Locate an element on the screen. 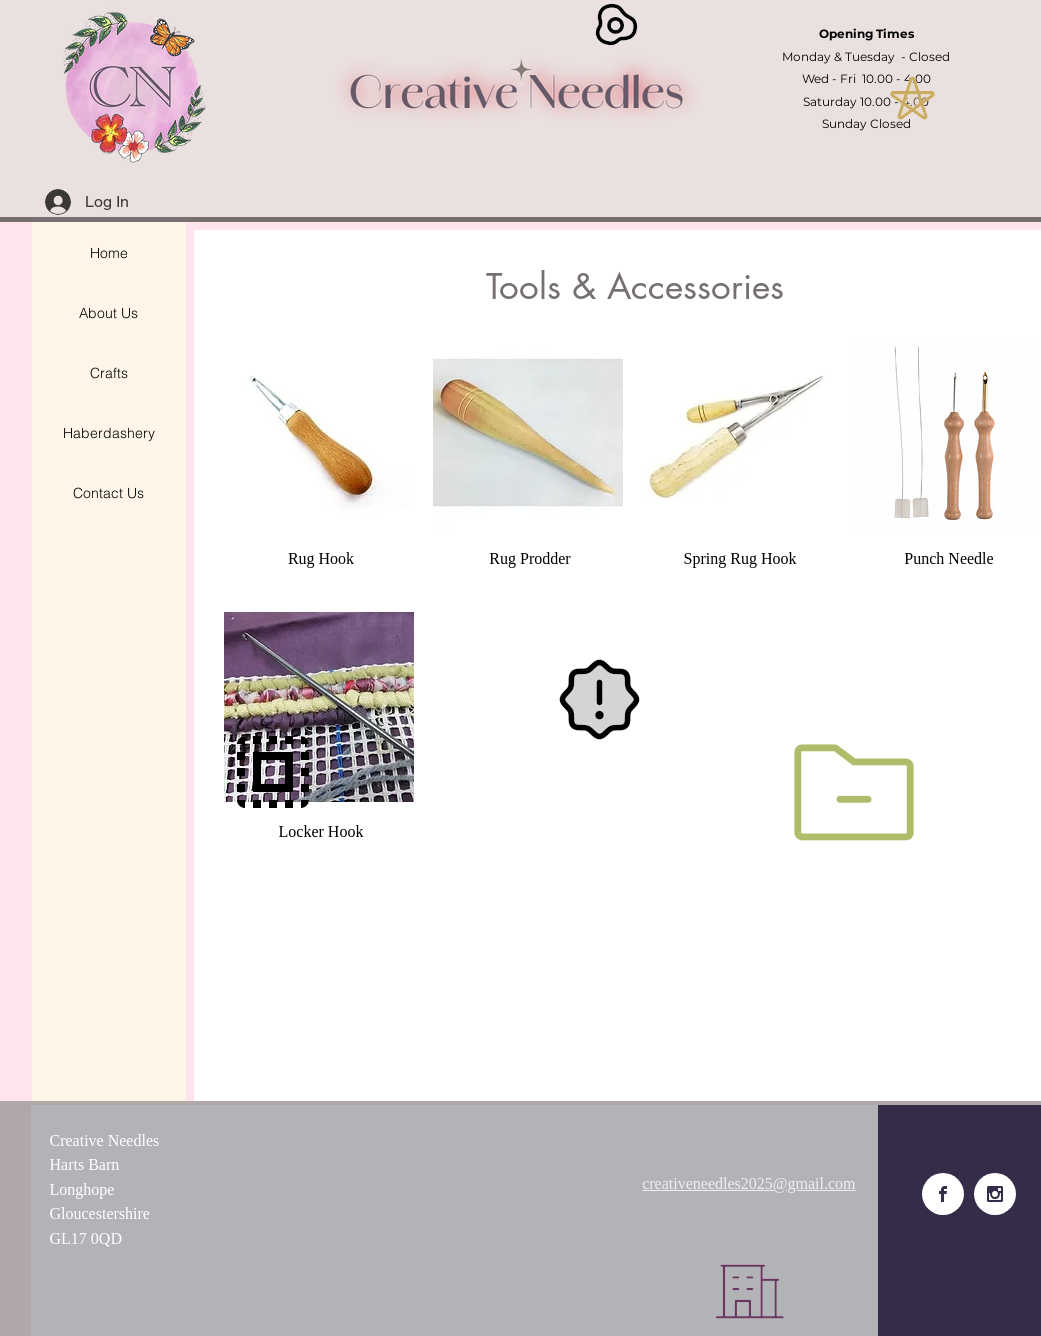 The height and width of the screenshot is (1336, 1041). select all items in a list or grid is located at coordinates (273, 772).